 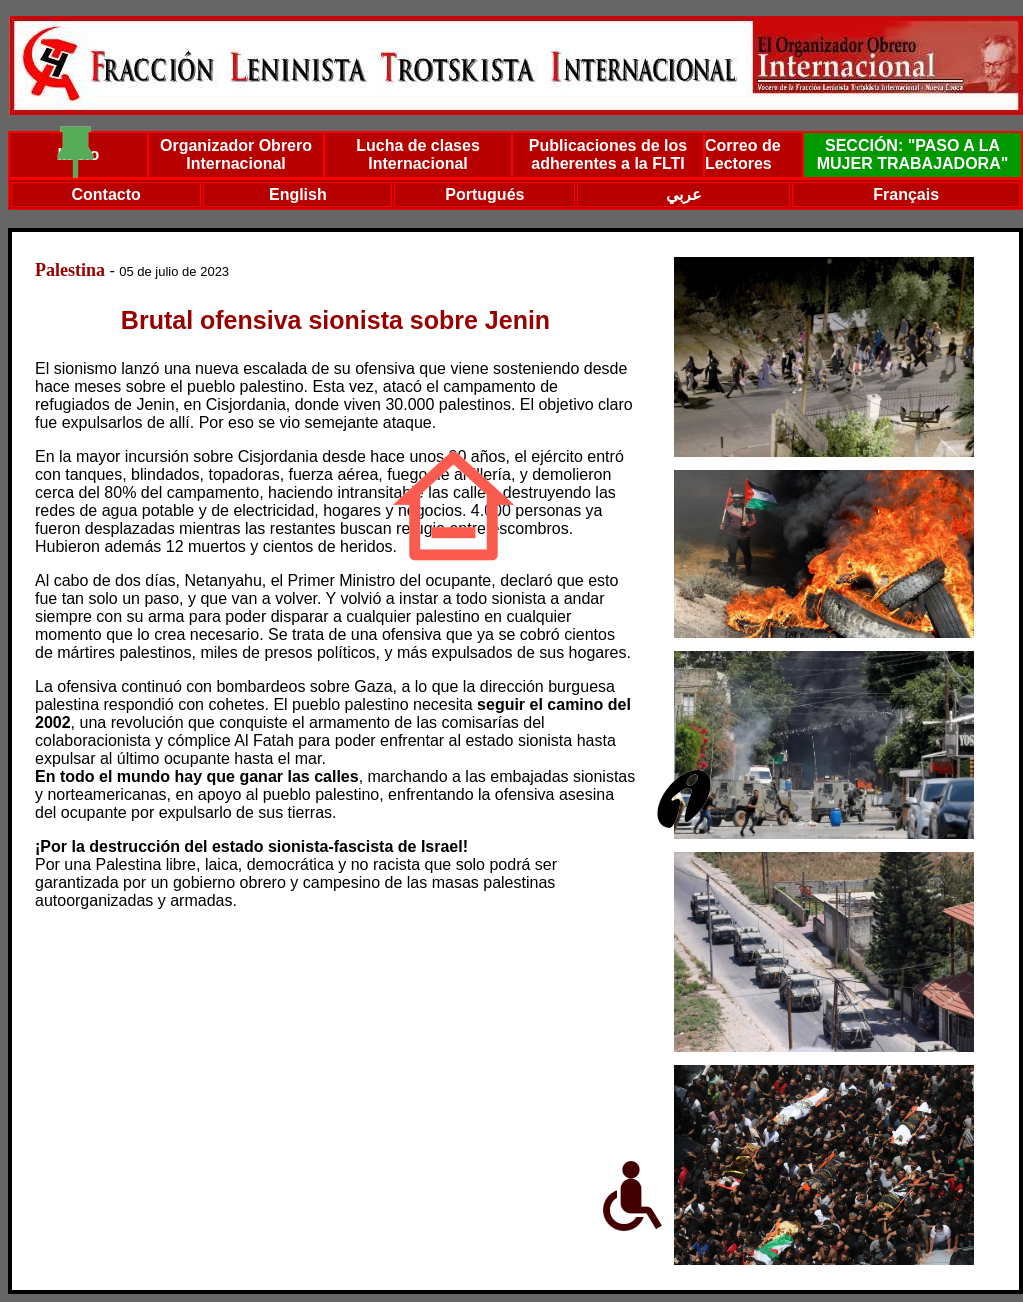 What do you see at coordinates (75, 149) in the screenshot?
I see `pin an item to keep it visible` at bounding box center [75, 149].